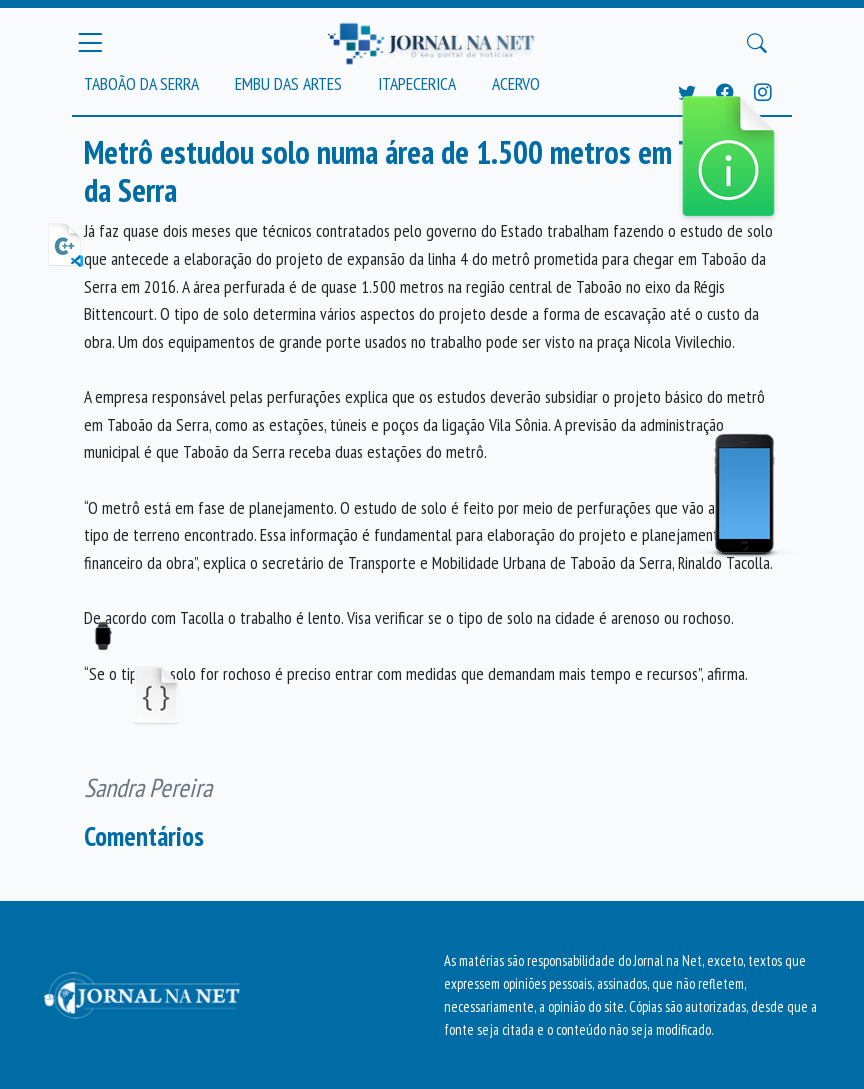 The height and width of the screenshot is (1089, 864). What do you see at coordinates (103, 636) in the screenshot?
I see `apple watch series 6 device icon` at bounding box center [103, 636].